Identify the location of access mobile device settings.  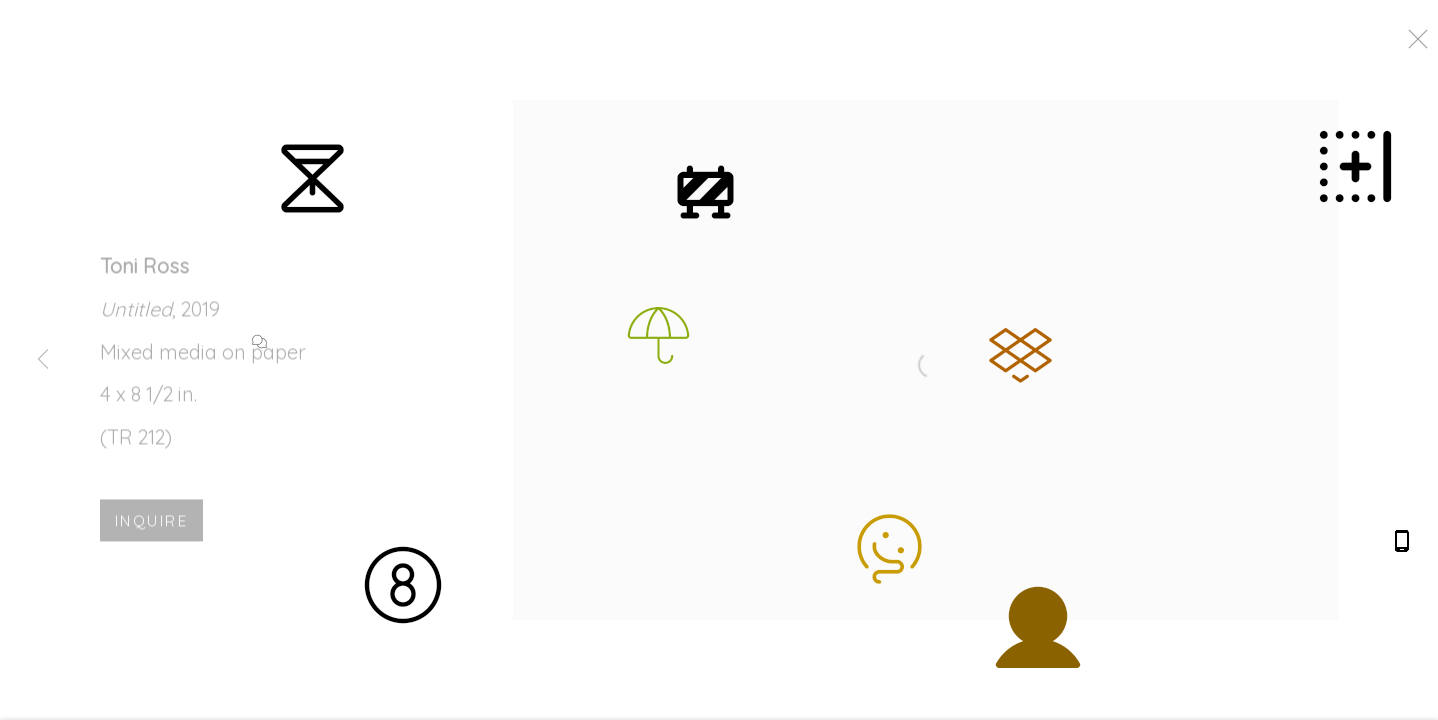
(1402, 541).